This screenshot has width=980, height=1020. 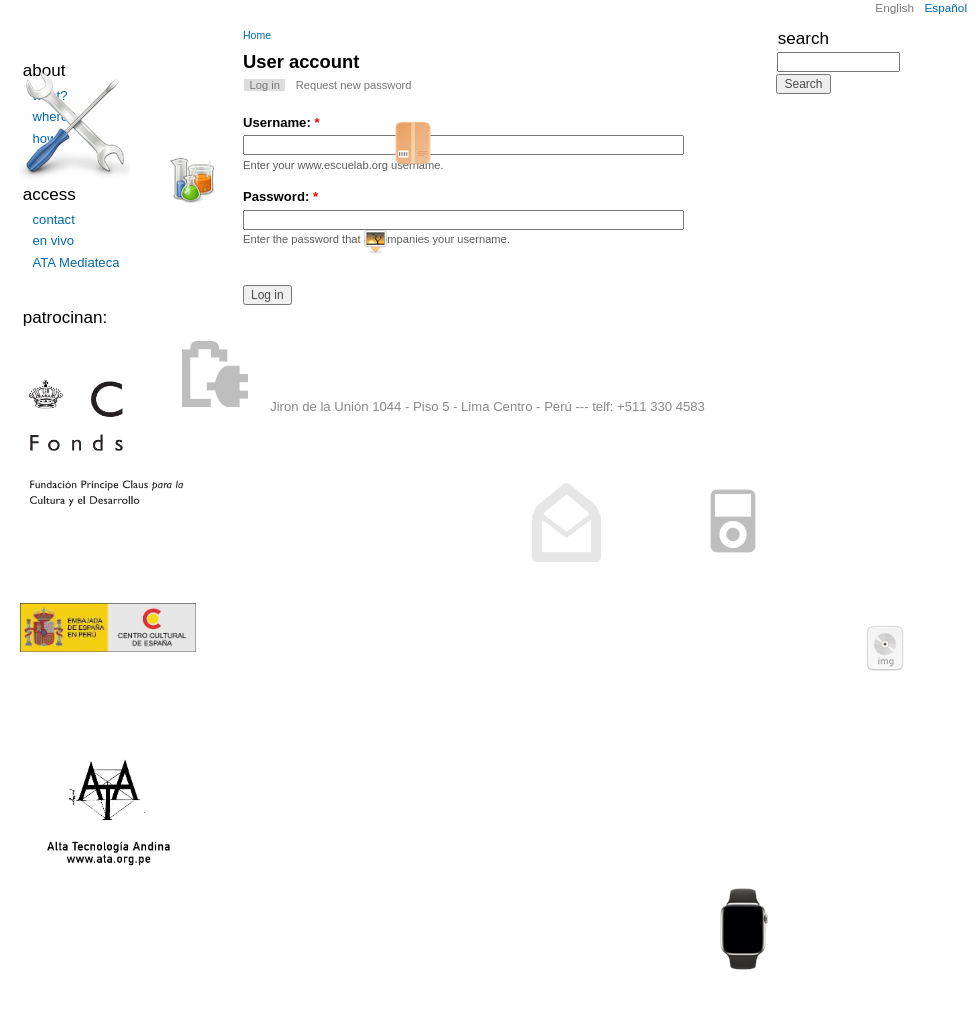 I want to click on insert an image into the document, so click(x=375, y=241).